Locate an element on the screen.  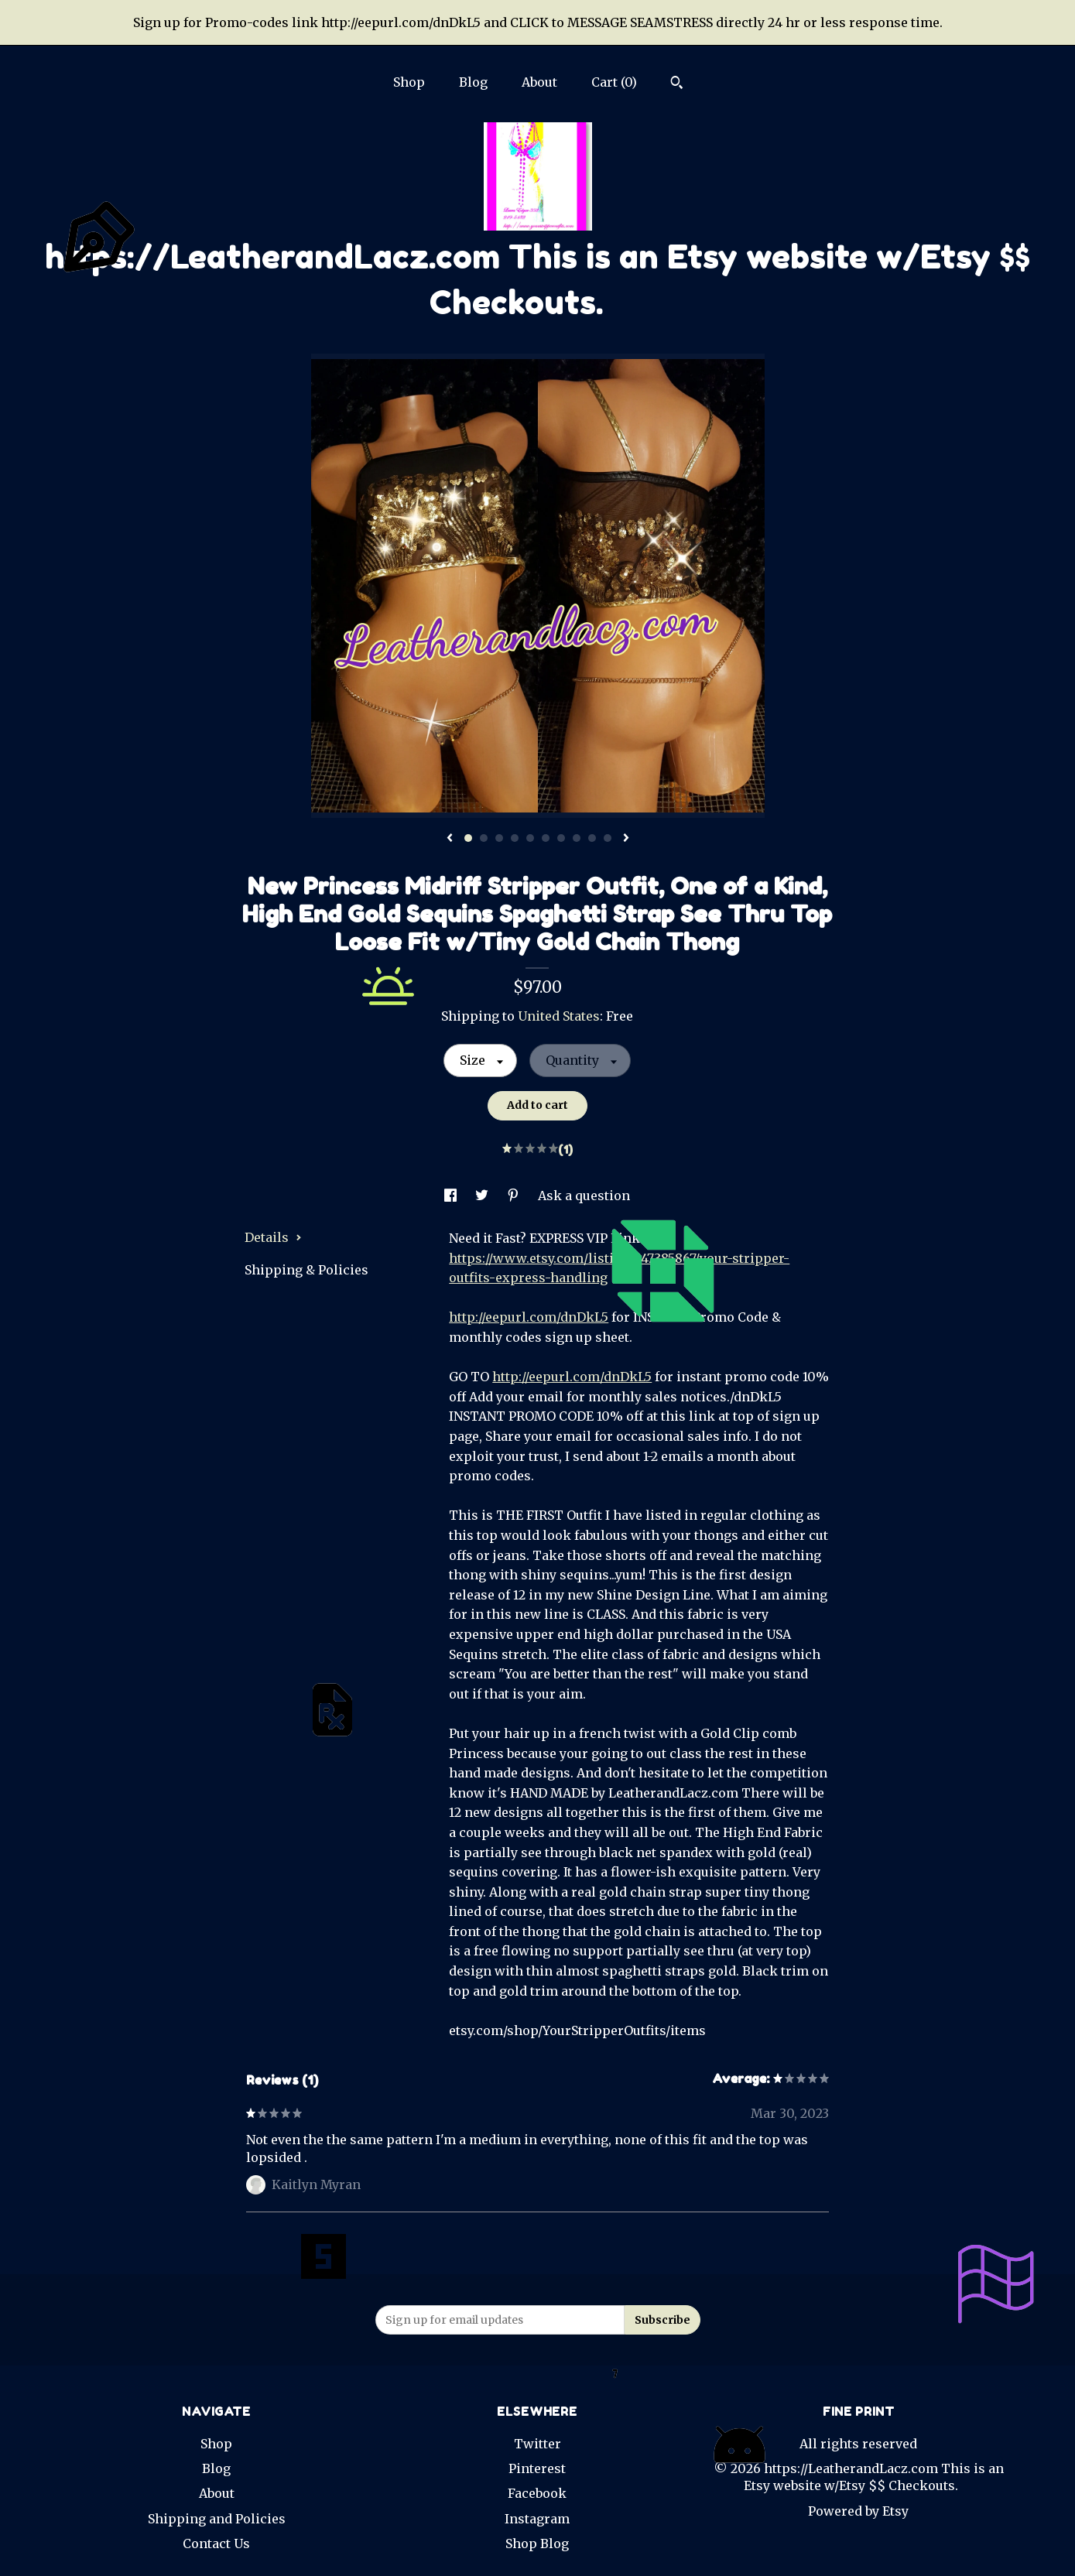
access drawing or illustration tools is located at coordinates (95, 241).